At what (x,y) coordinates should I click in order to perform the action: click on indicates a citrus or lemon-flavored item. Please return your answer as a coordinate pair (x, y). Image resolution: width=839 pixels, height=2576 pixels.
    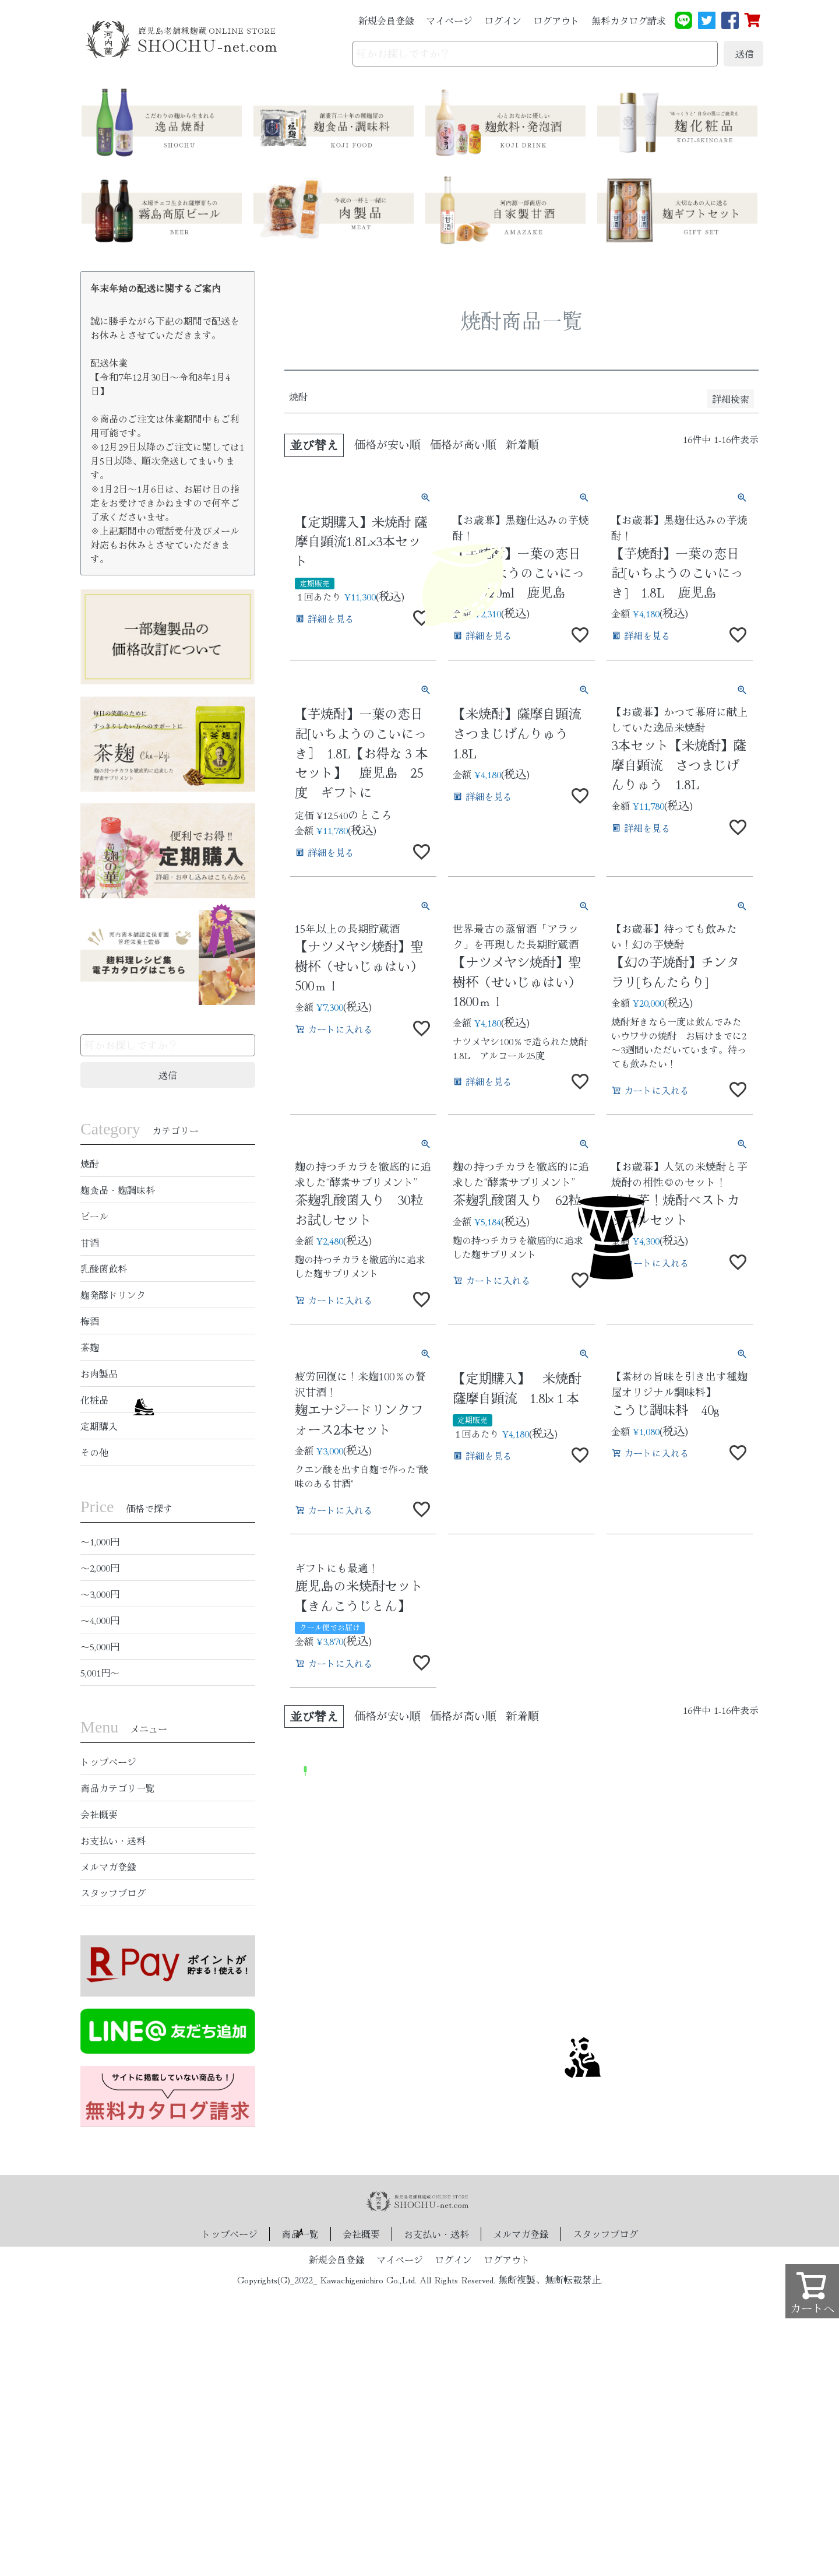
    Looking at the image, I should click on (463, 585).